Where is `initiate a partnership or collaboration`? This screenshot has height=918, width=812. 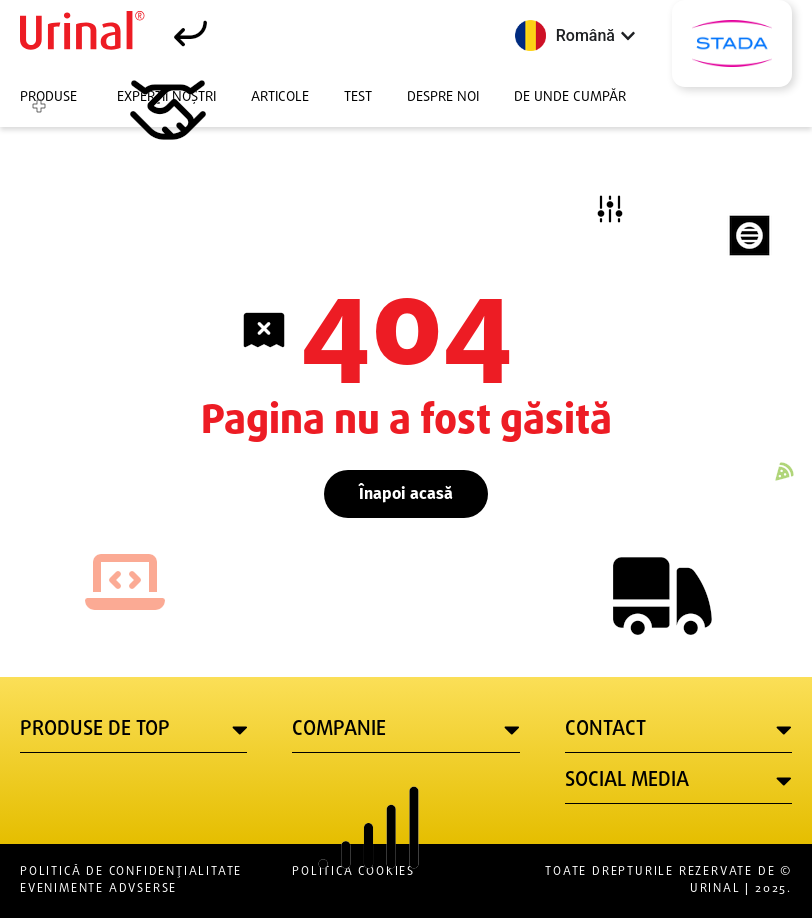
initiate a partnership or collaboration is located at coordinates (168, 109).